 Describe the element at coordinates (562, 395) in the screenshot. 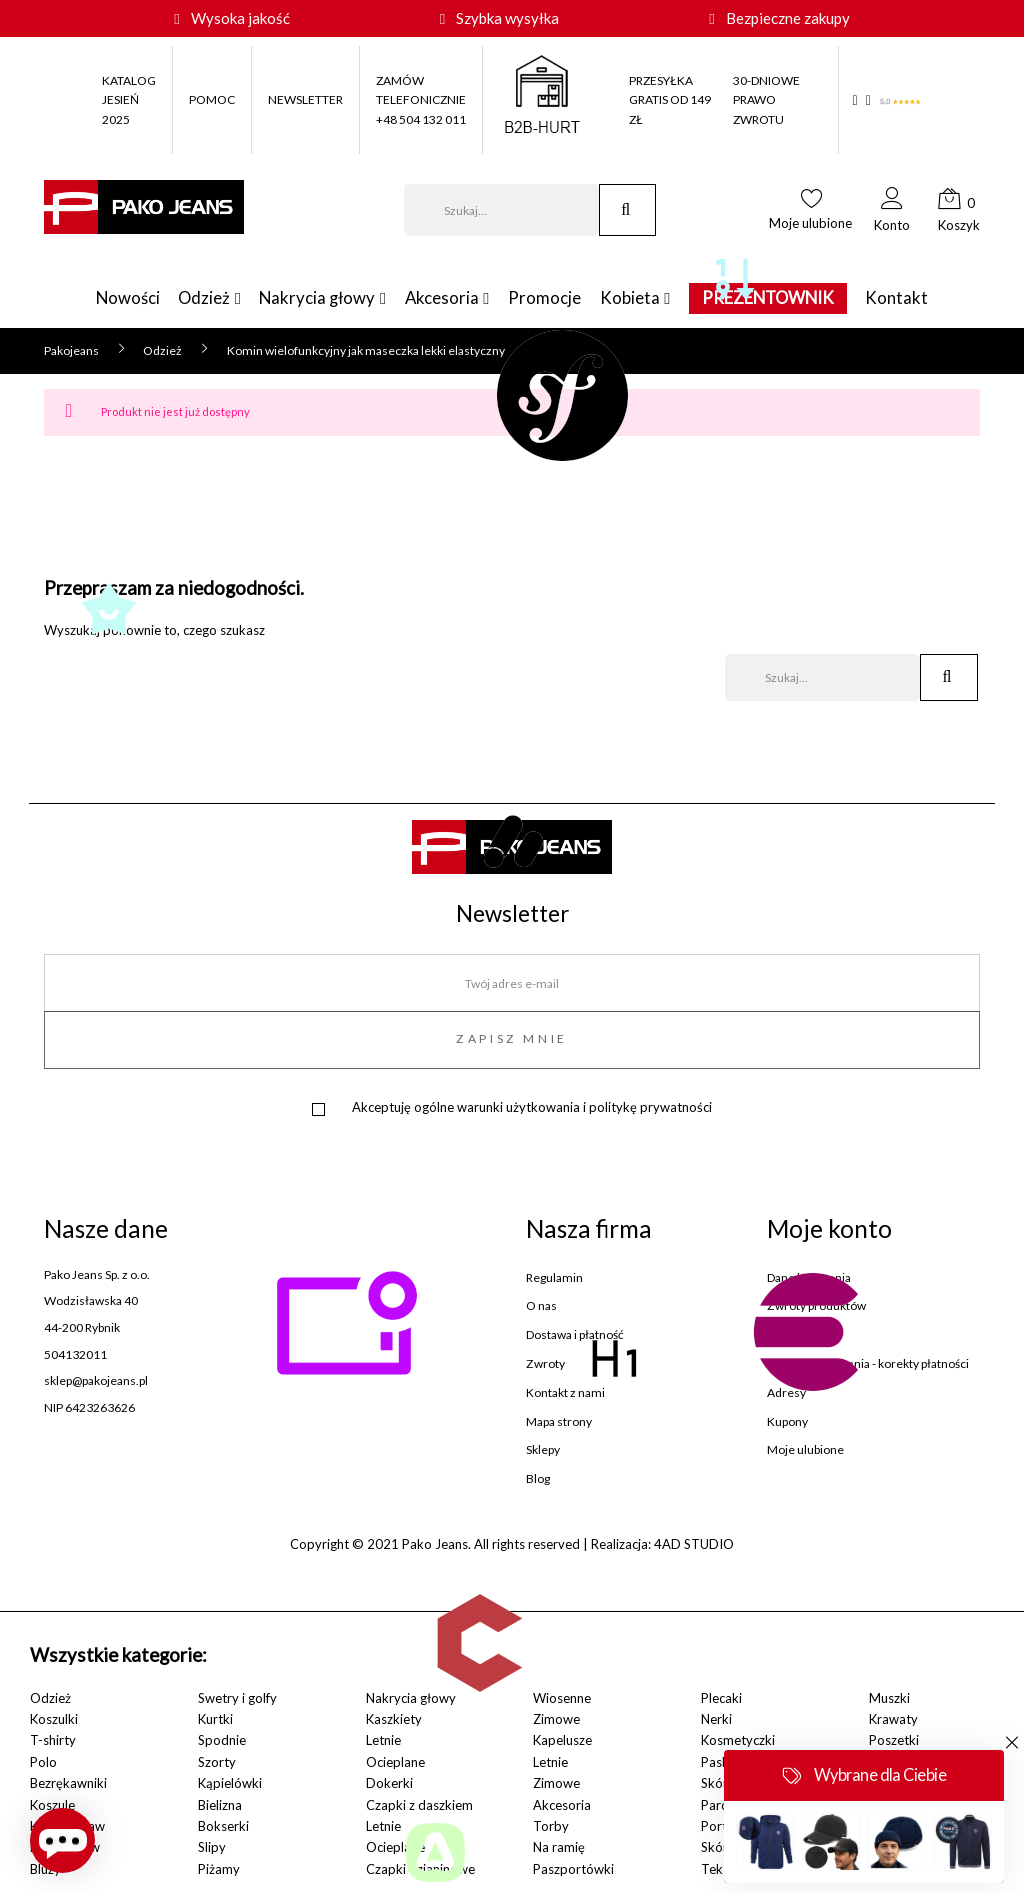

I see `Symfony PHP framework logo` at that location.